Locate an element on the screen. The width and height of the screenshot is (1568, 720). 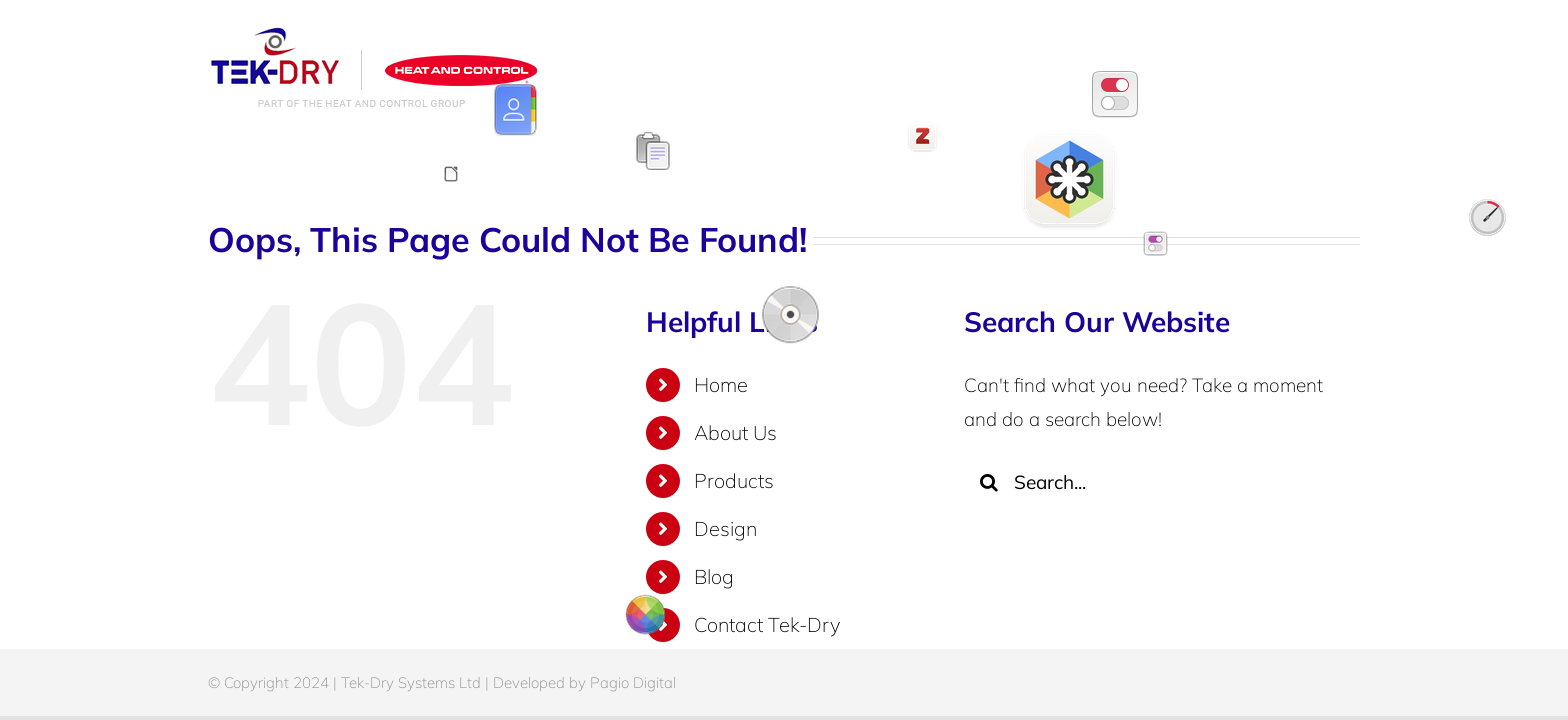
paste content from clipboard is located at coordinates (653, 151).